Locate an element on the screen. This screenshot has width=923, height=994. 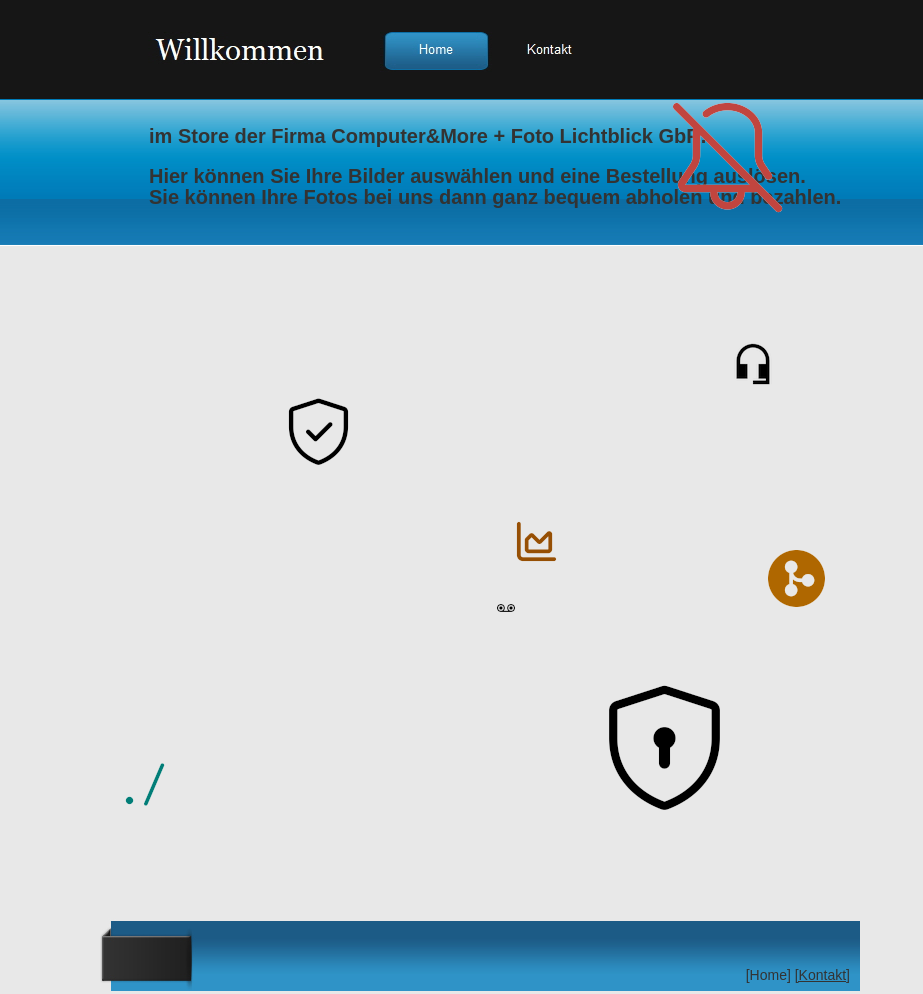
view security or privacy settings is located at coordinates (664, 746).